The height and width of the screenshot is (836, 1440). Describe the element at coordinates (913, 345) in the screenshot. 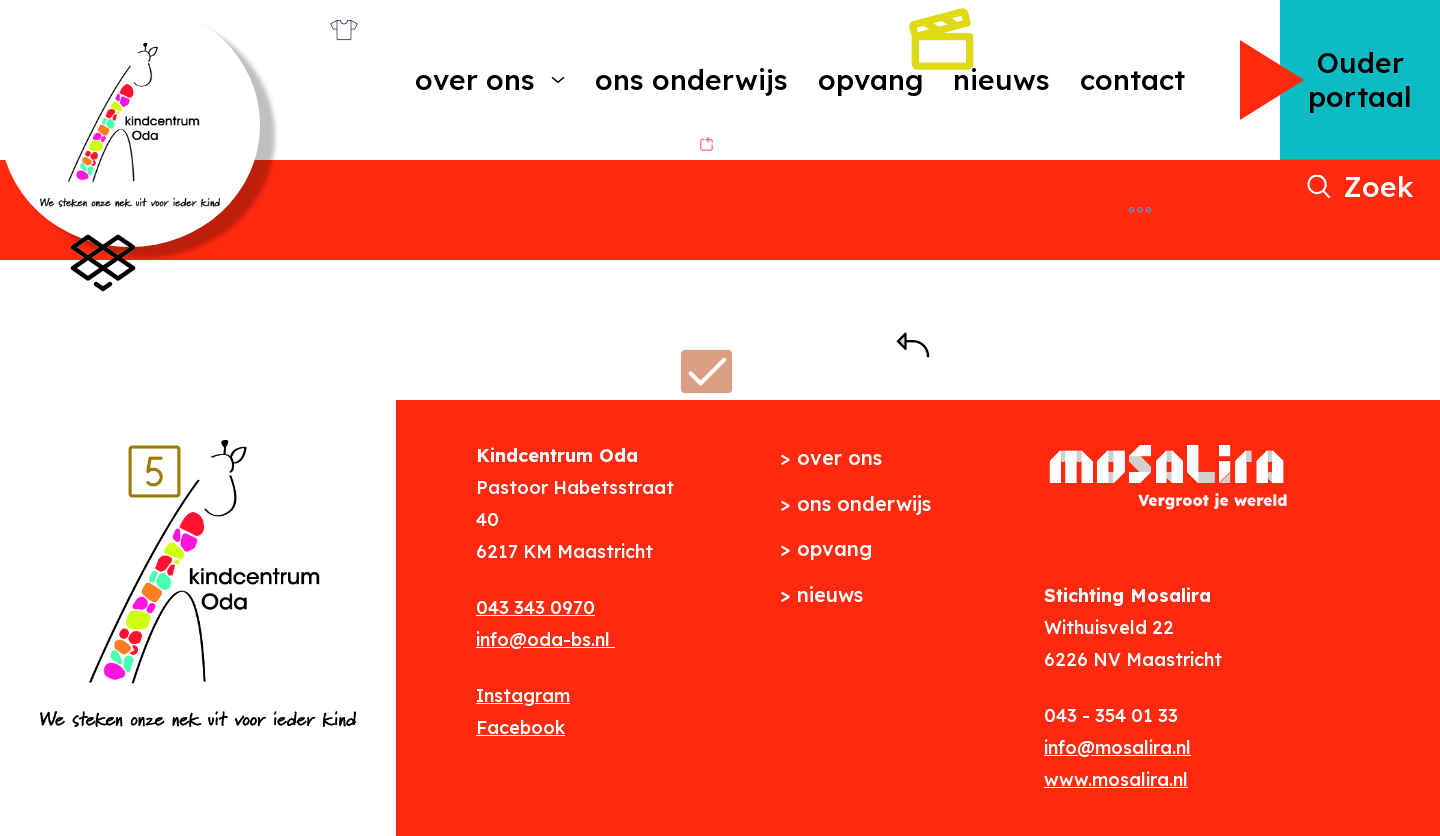

I see `reply to a message` at that location.